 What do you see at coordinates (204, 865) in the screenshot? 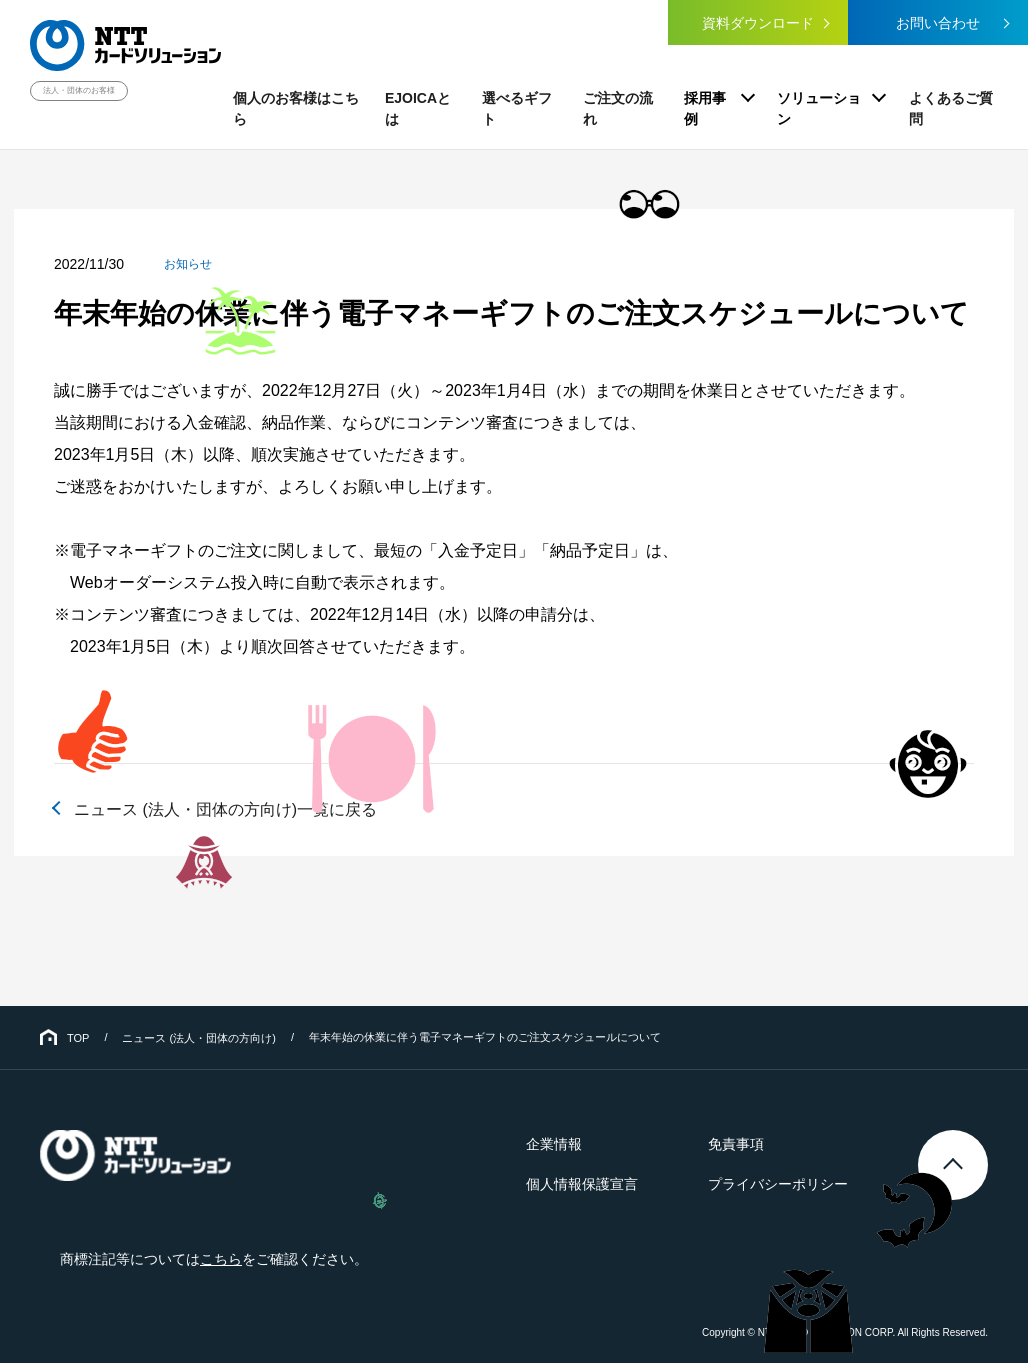
I see `select the cyclops character or creature` at bounding box center [204, 865].